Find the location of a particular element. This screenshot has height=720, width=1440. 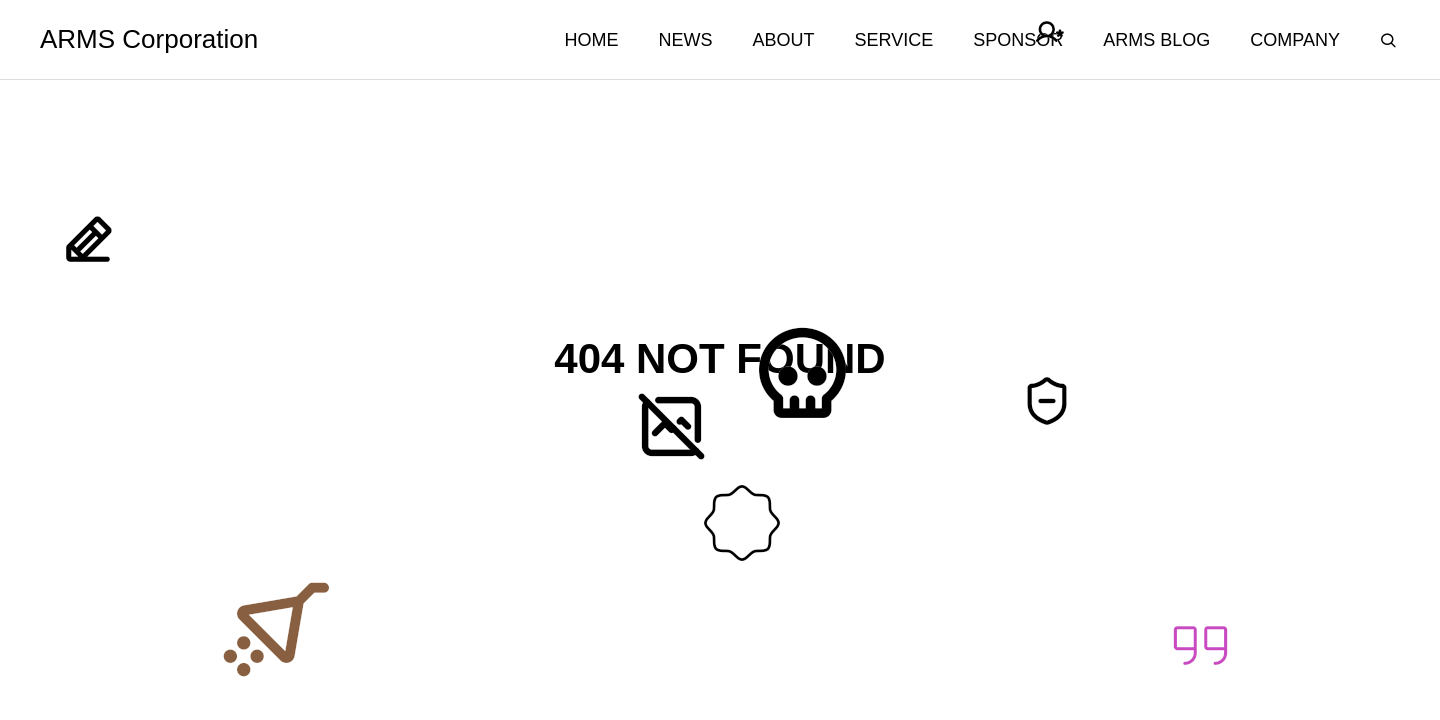

remove or reduce security protection is located at coordinates (1047, 401).